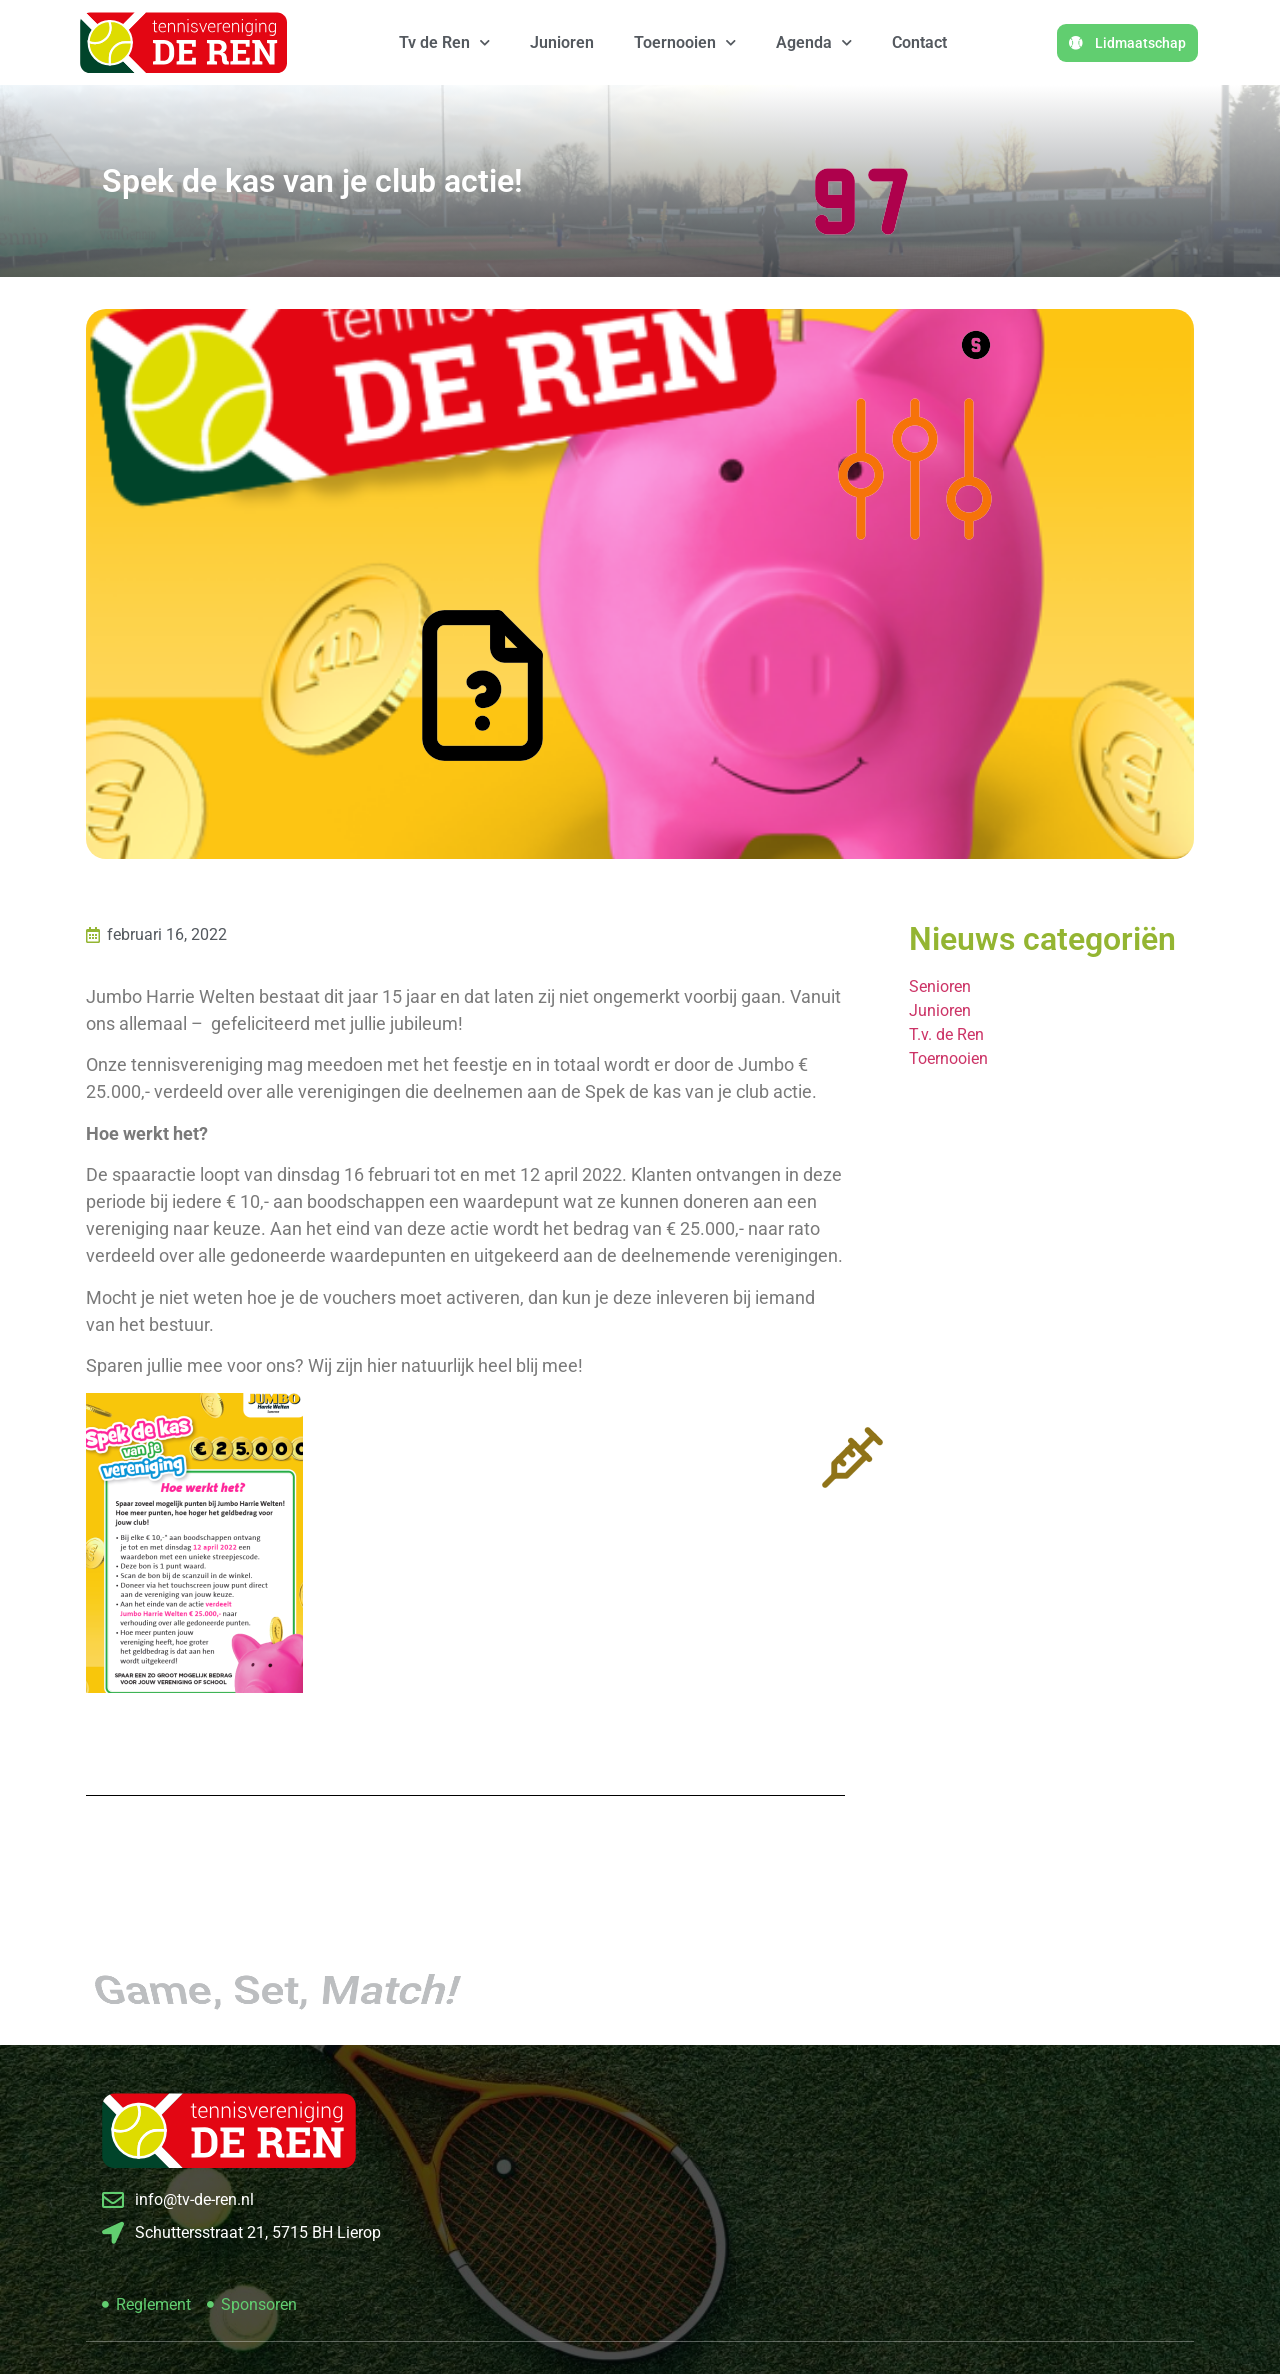 This screenshot has height=2374, width=1280. Describe the element at coordinates (915, 469) in the screenshot. I see `adjust settings or preferences` at that location.